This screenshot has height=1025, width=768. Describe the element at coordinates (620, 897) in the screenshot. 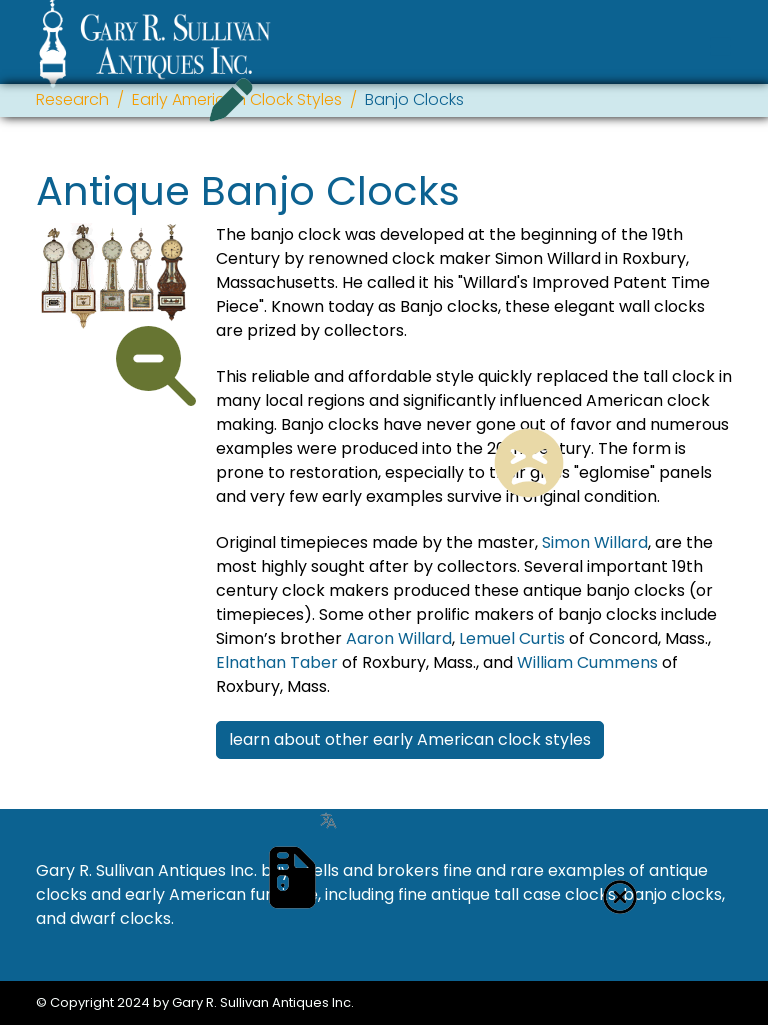

I see `close or dismiss a dialog` at that location.